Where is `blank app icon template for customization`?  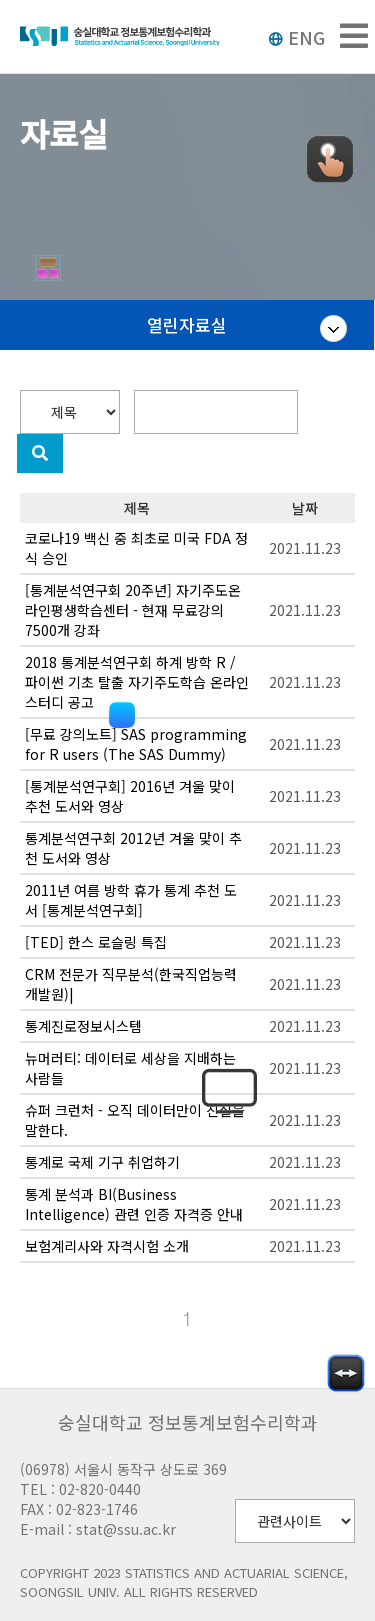 blank app icon template for customization is located at coordinates (122, 715).